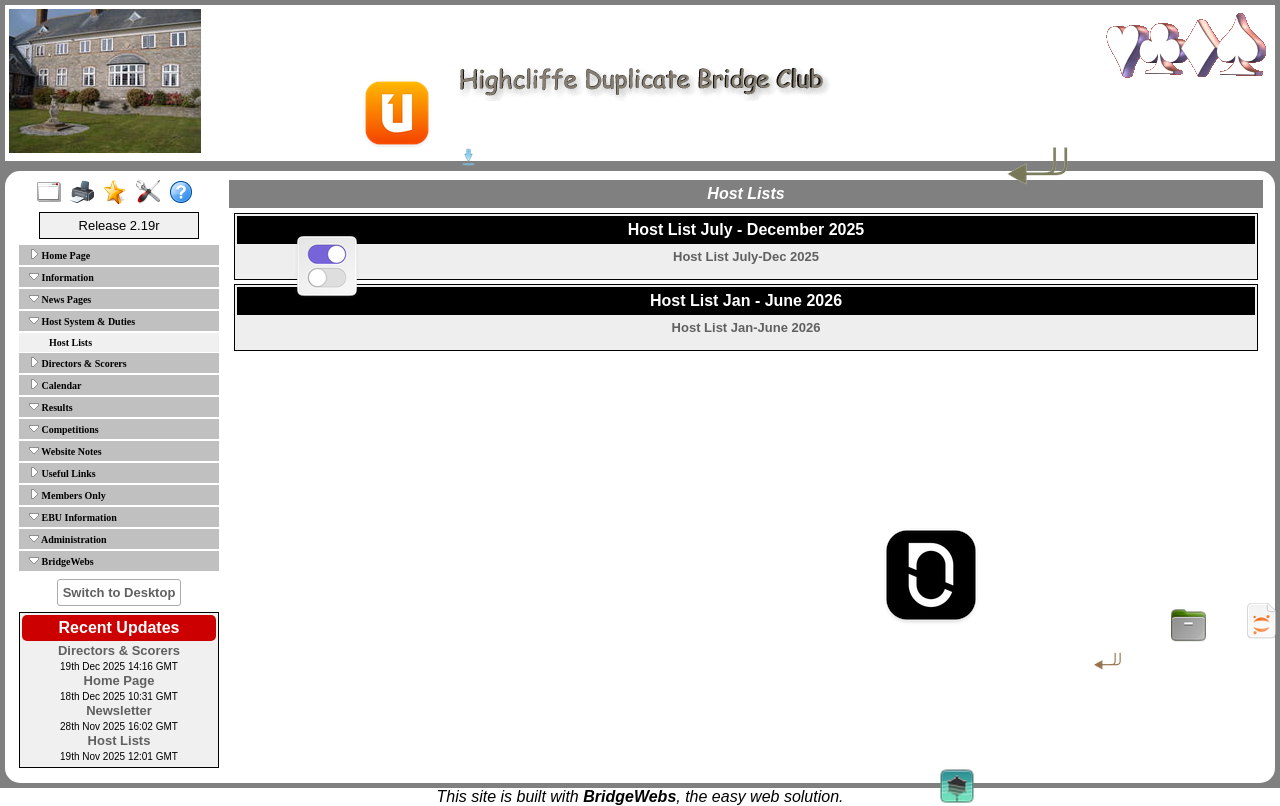 This screenshot has width=1280, height=806. I want to click on open desktop preferences or settings, so click(327, 266).